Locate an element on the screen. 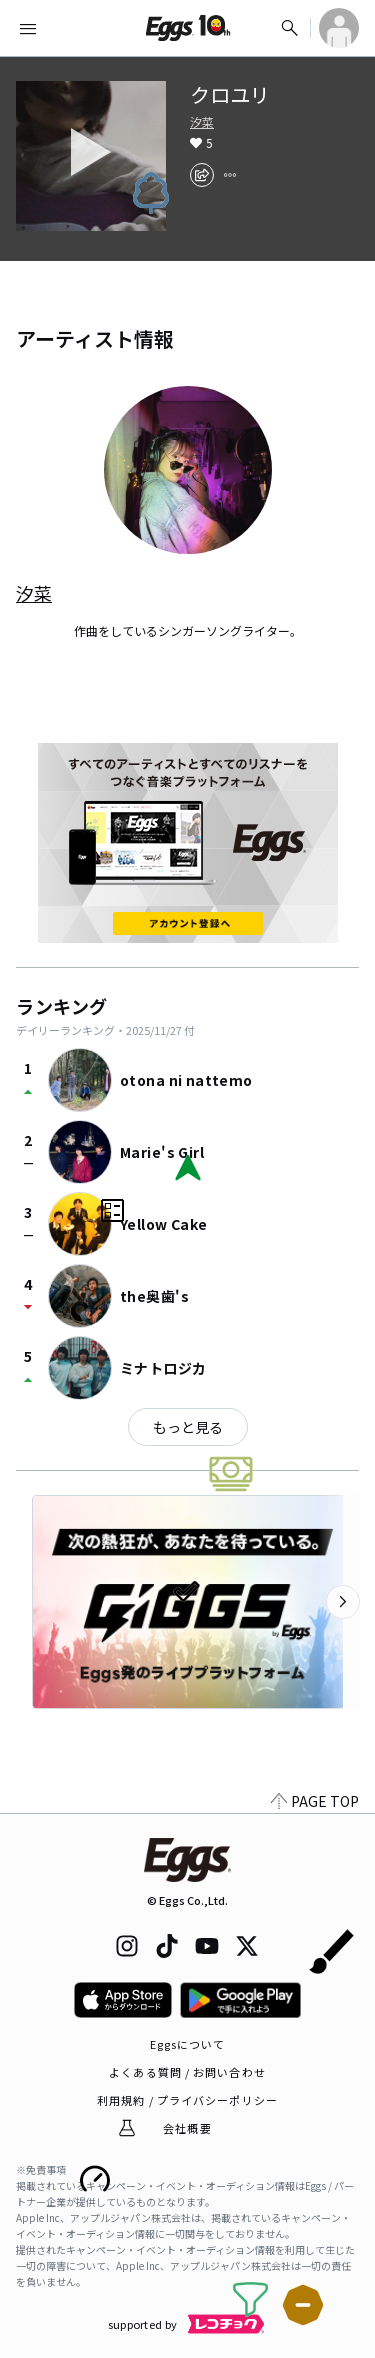  view parks or nature areas on a map is located at coordinates (151, 192).